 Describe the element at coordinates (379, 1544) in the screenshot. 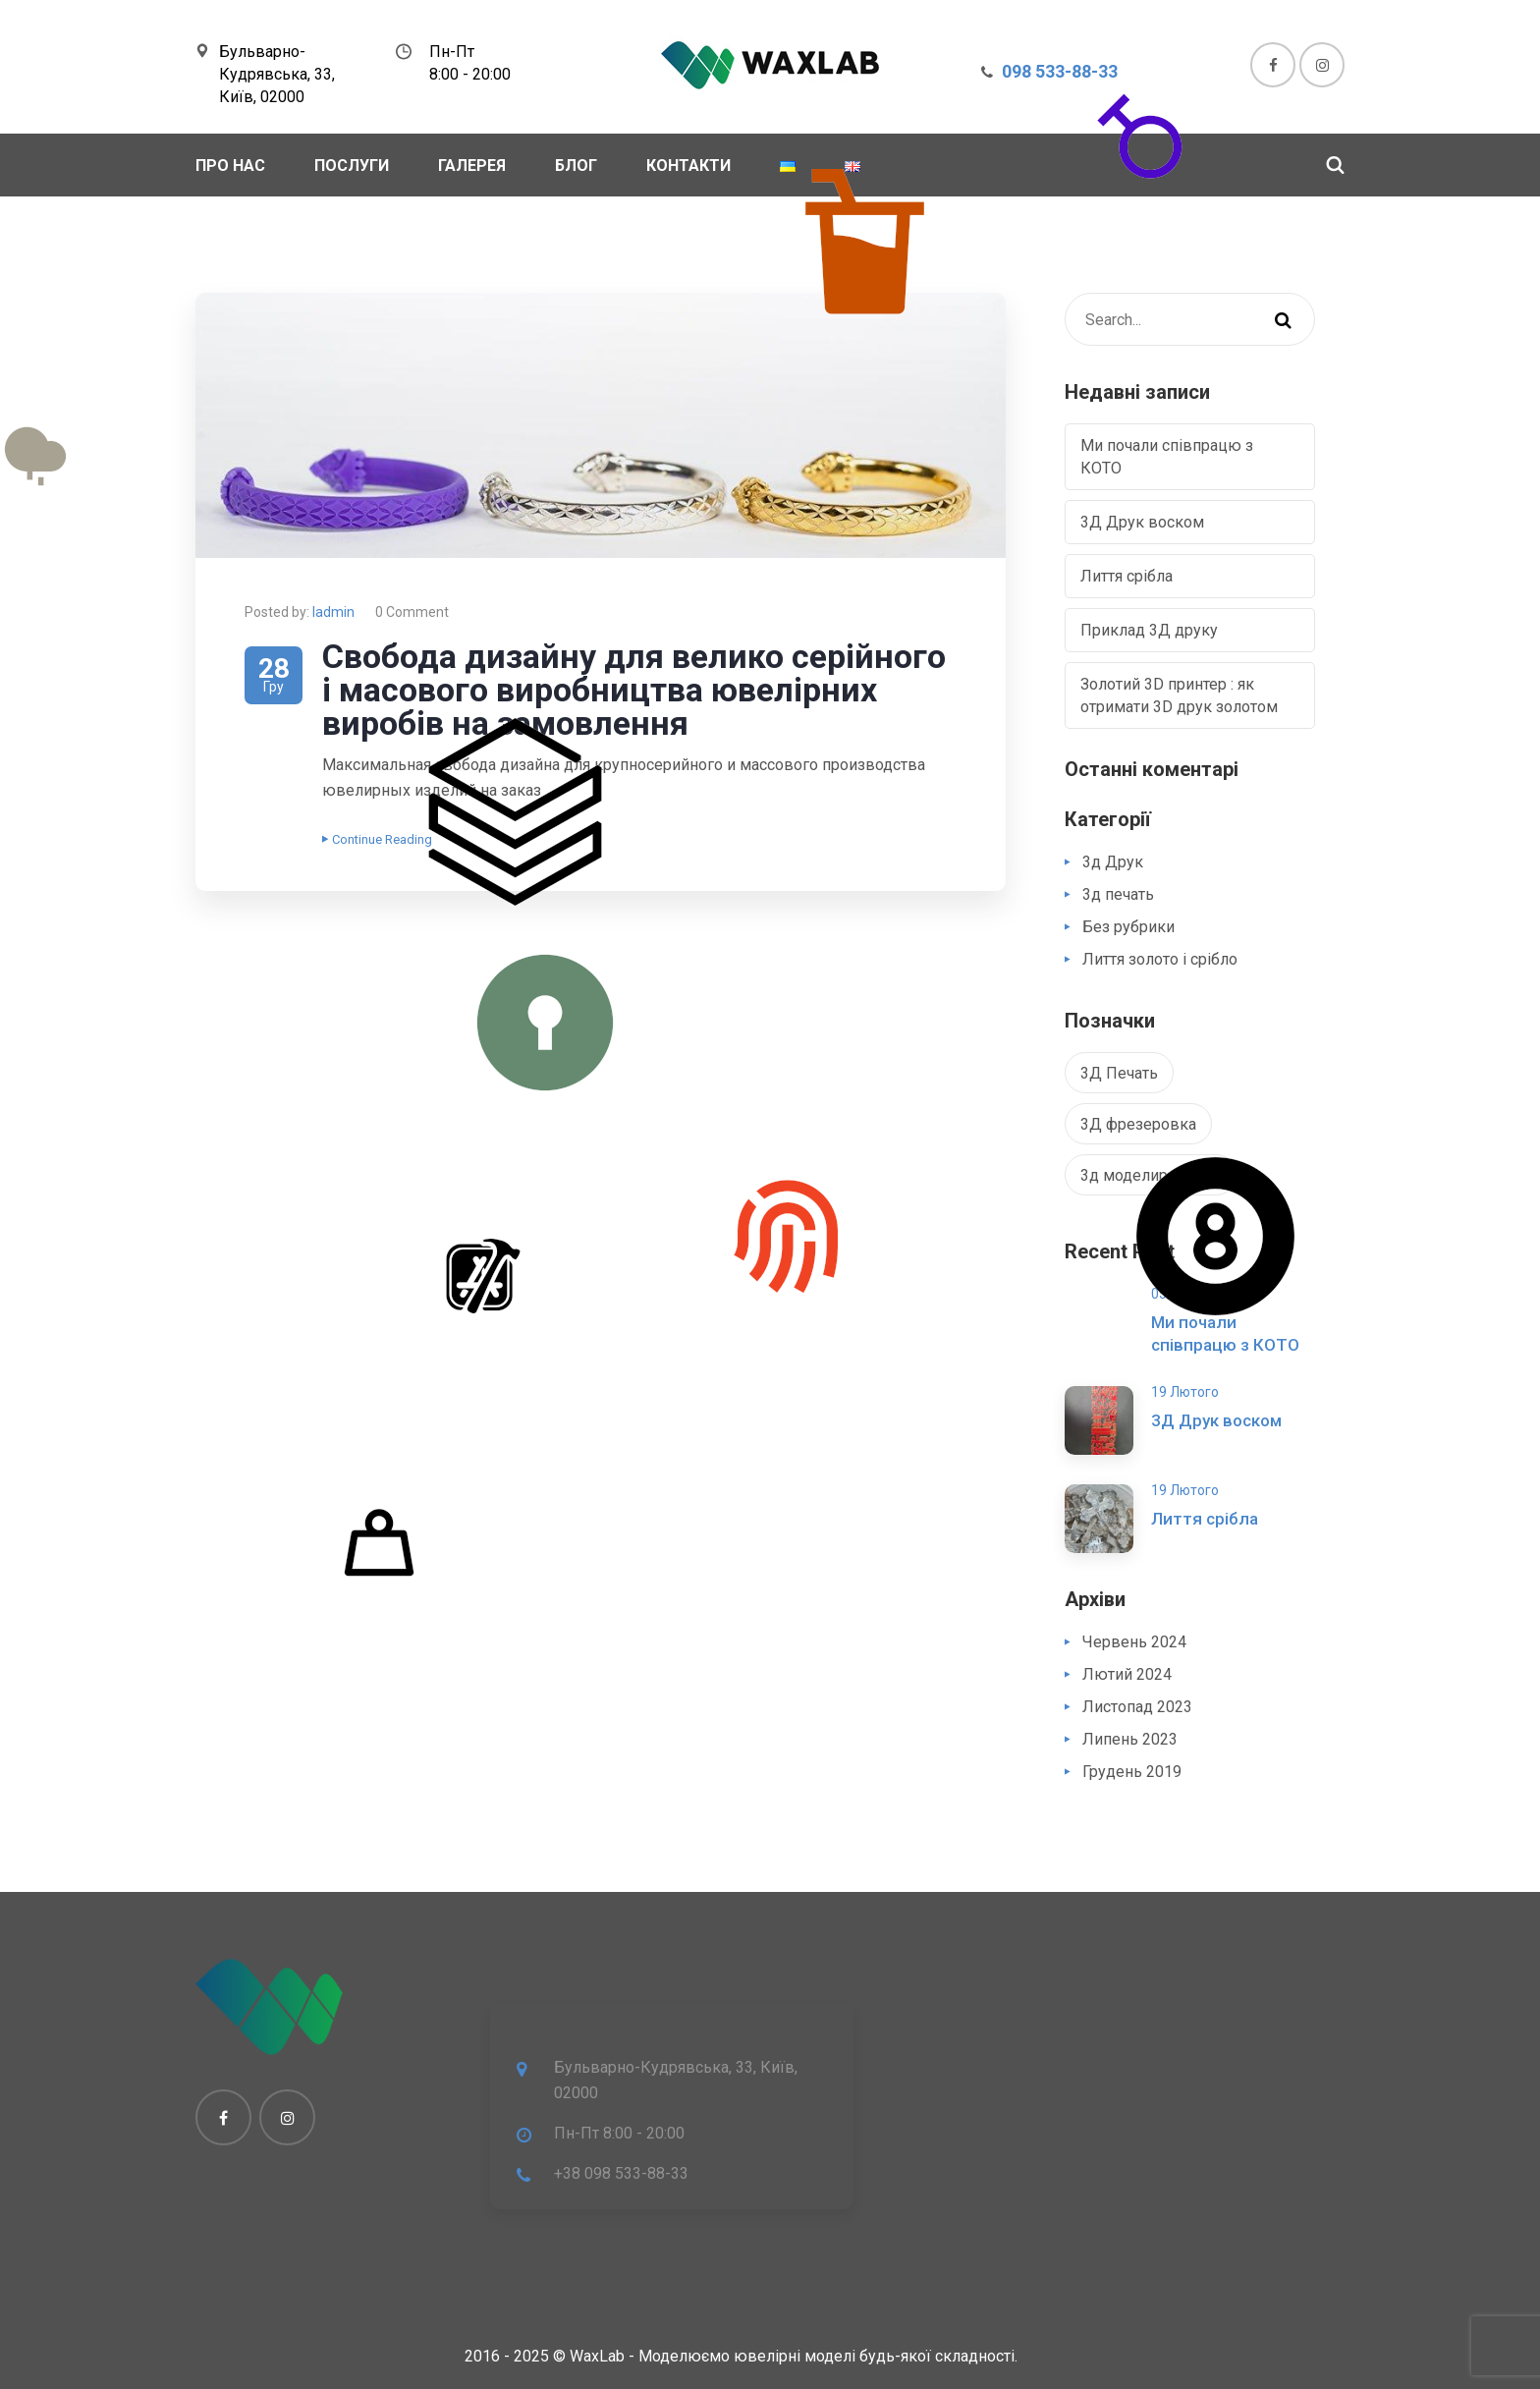

I see `view item weight or mass` at that location.